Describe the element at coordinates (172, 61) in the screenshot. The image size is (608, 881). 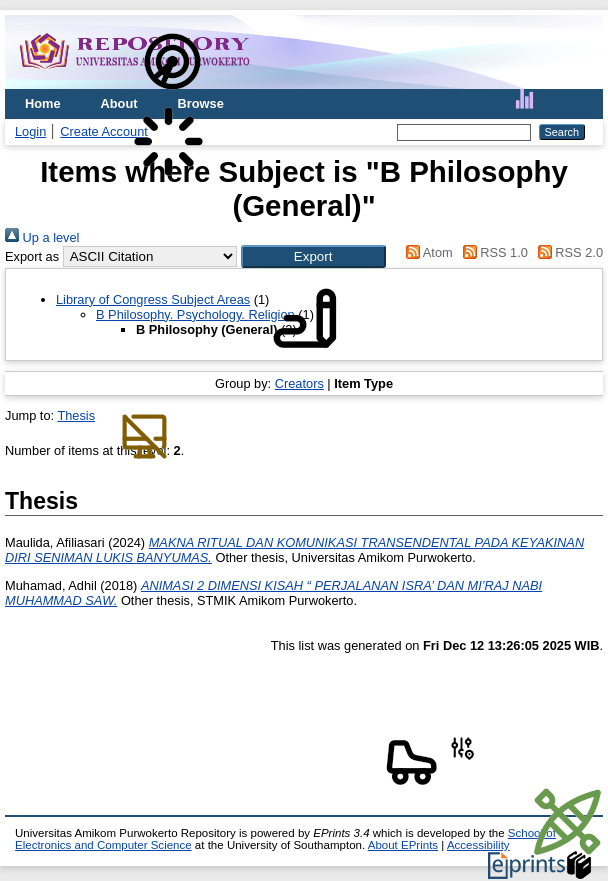
I see `open Flightradar24 app` at that location.